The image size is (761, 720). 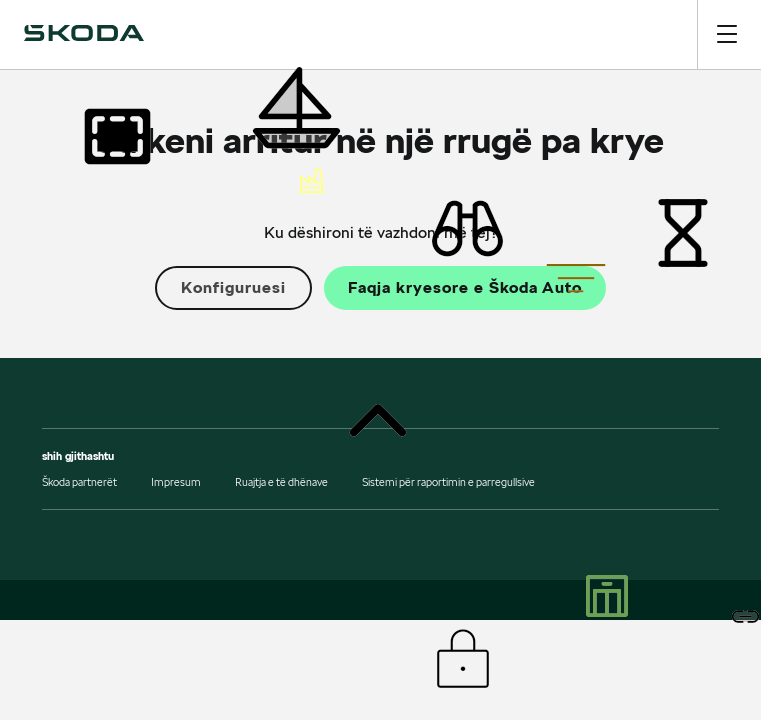 I want to click on access sailing or boating features, so click(x=296, y=113).